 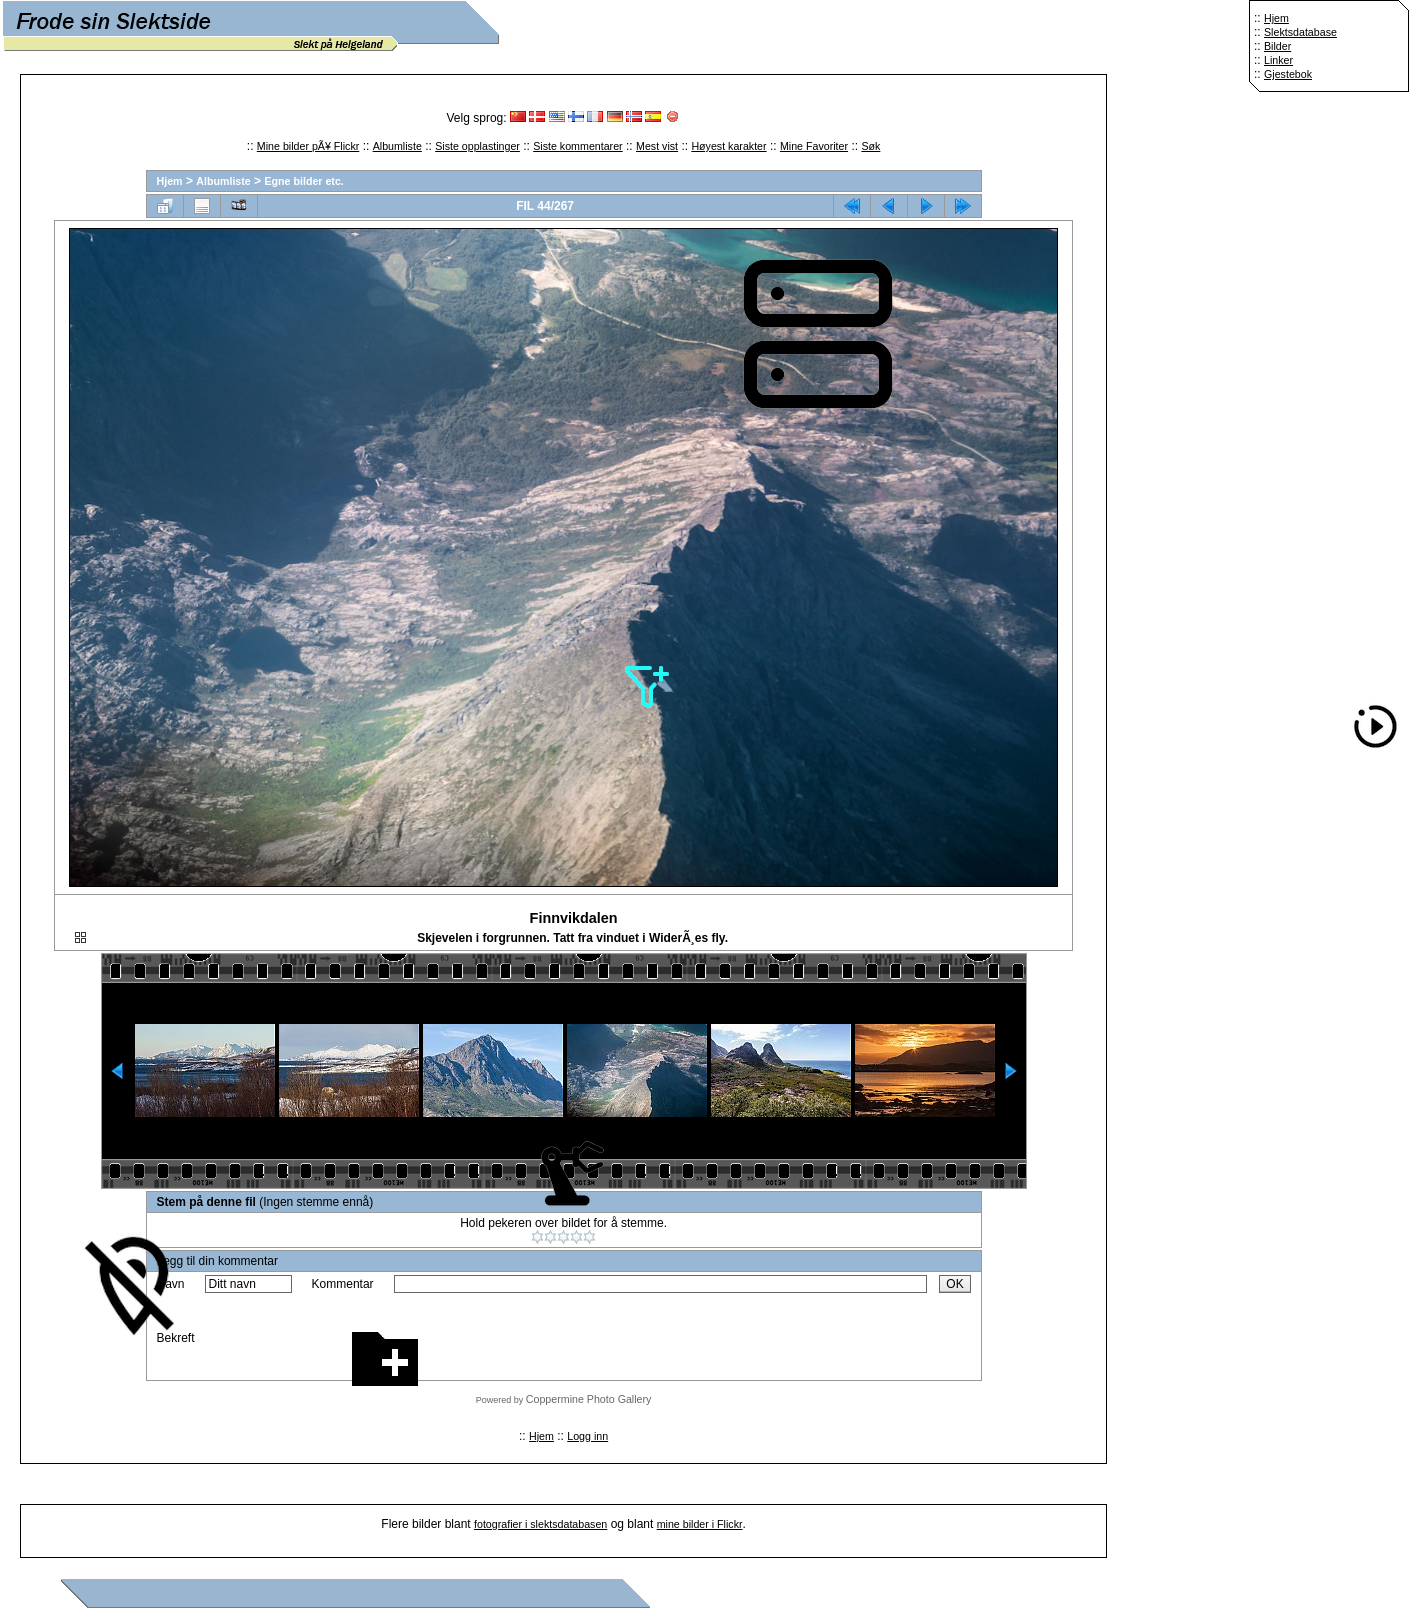 I want to click on access manufacturing or automation settings, so click(x=572, y=1174).